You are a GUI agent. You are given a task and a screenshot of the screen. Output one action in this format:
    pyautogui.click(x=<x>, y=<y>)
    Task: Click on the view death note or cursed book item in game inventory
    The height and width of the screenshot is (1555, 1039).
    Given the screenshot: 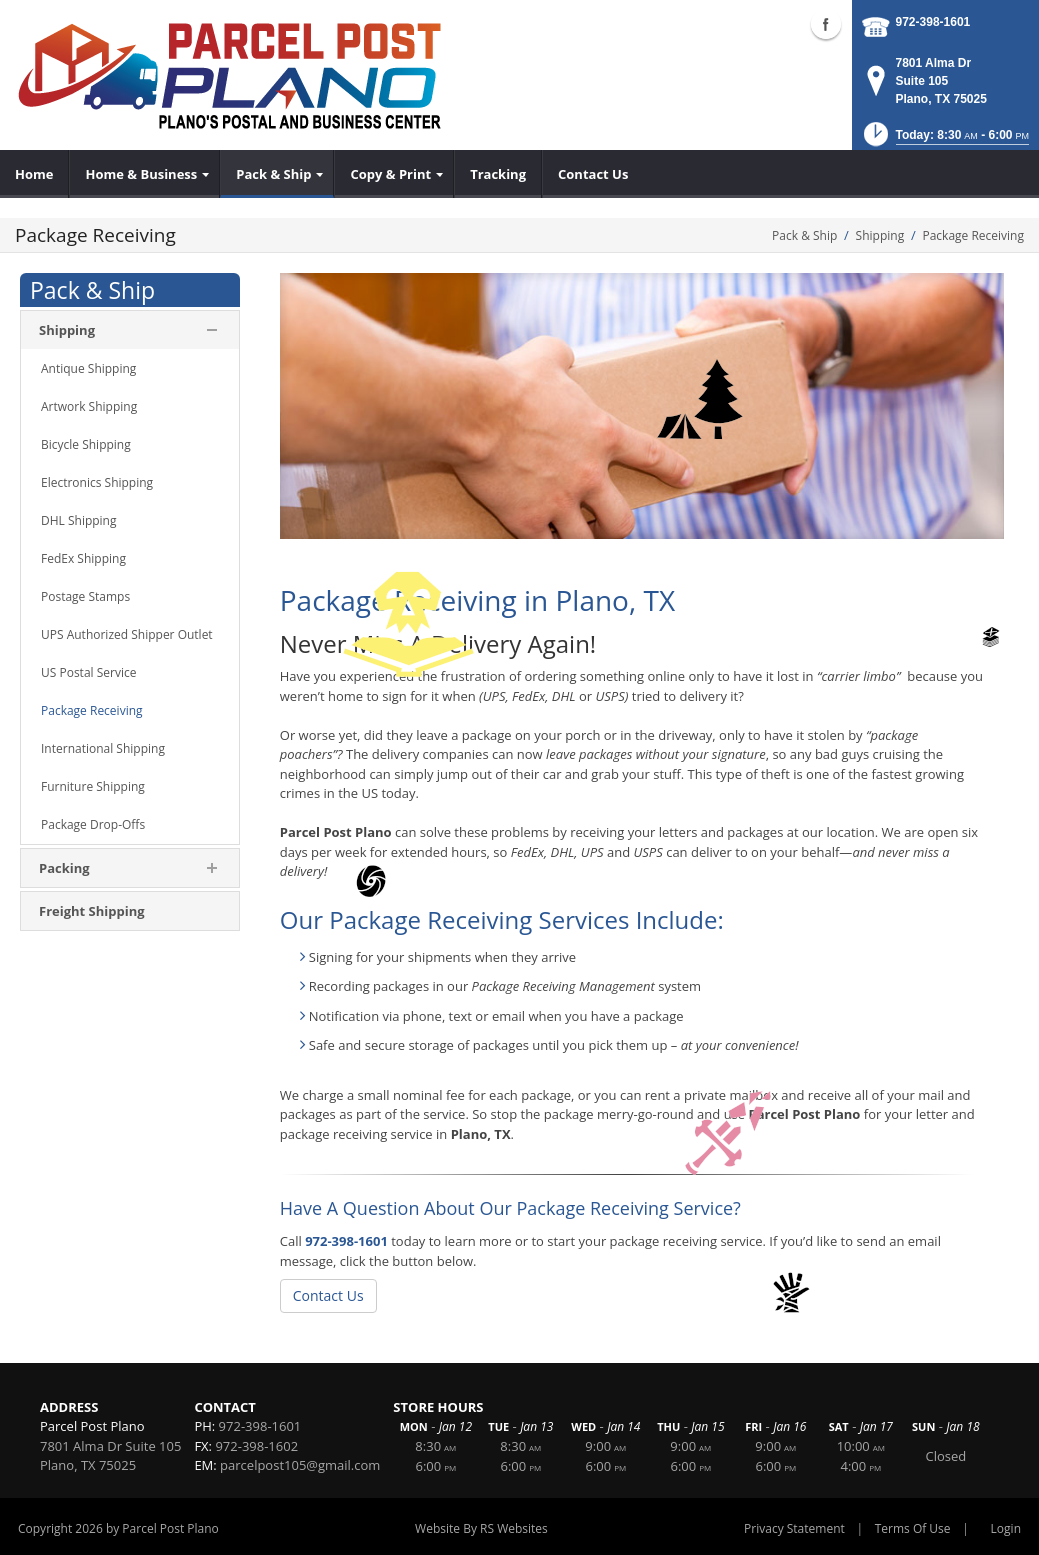 What is the action you would take?
    pyautogui.click(x=408, y=628)
    